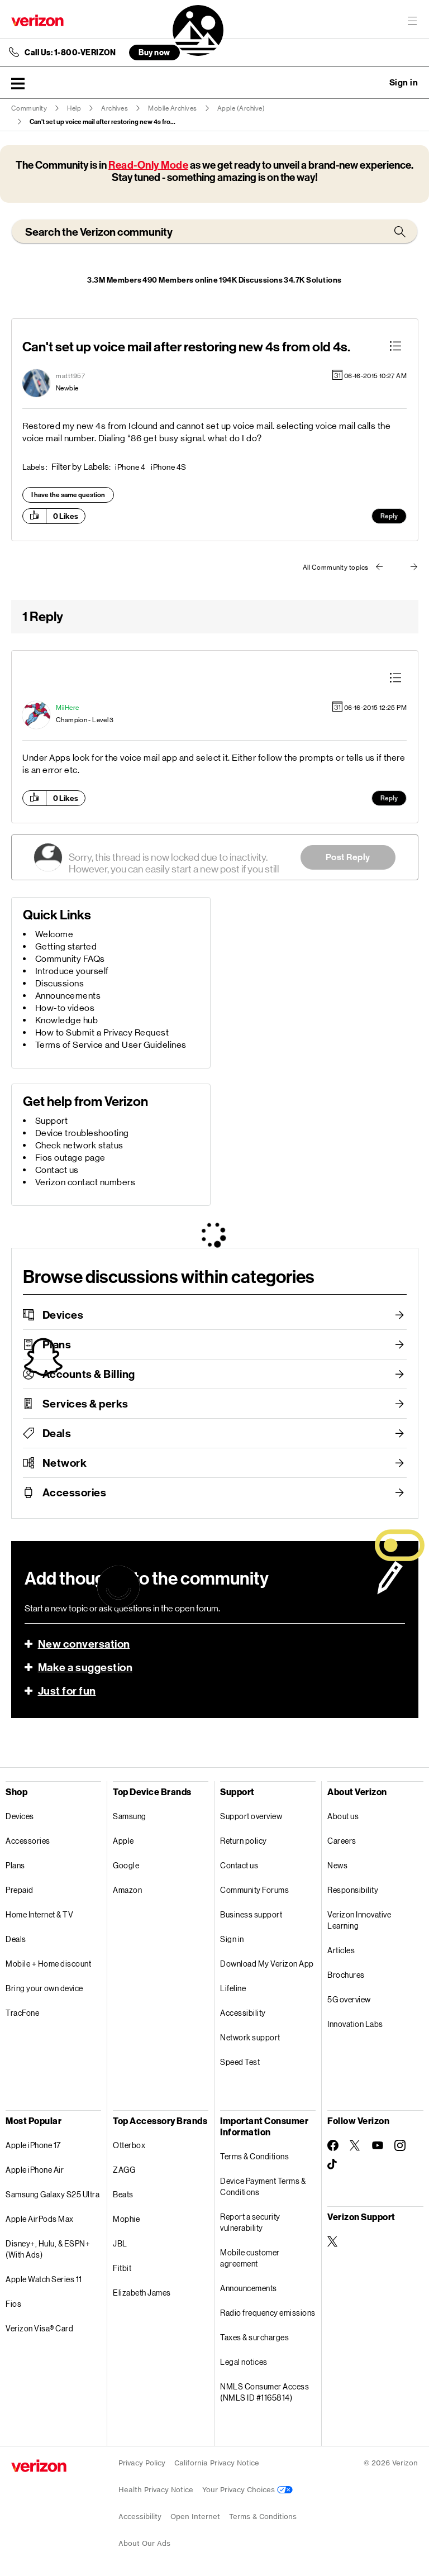 The image size is (429, 2576). I want to click on toggle a setting on or off, so click(399, 1545).